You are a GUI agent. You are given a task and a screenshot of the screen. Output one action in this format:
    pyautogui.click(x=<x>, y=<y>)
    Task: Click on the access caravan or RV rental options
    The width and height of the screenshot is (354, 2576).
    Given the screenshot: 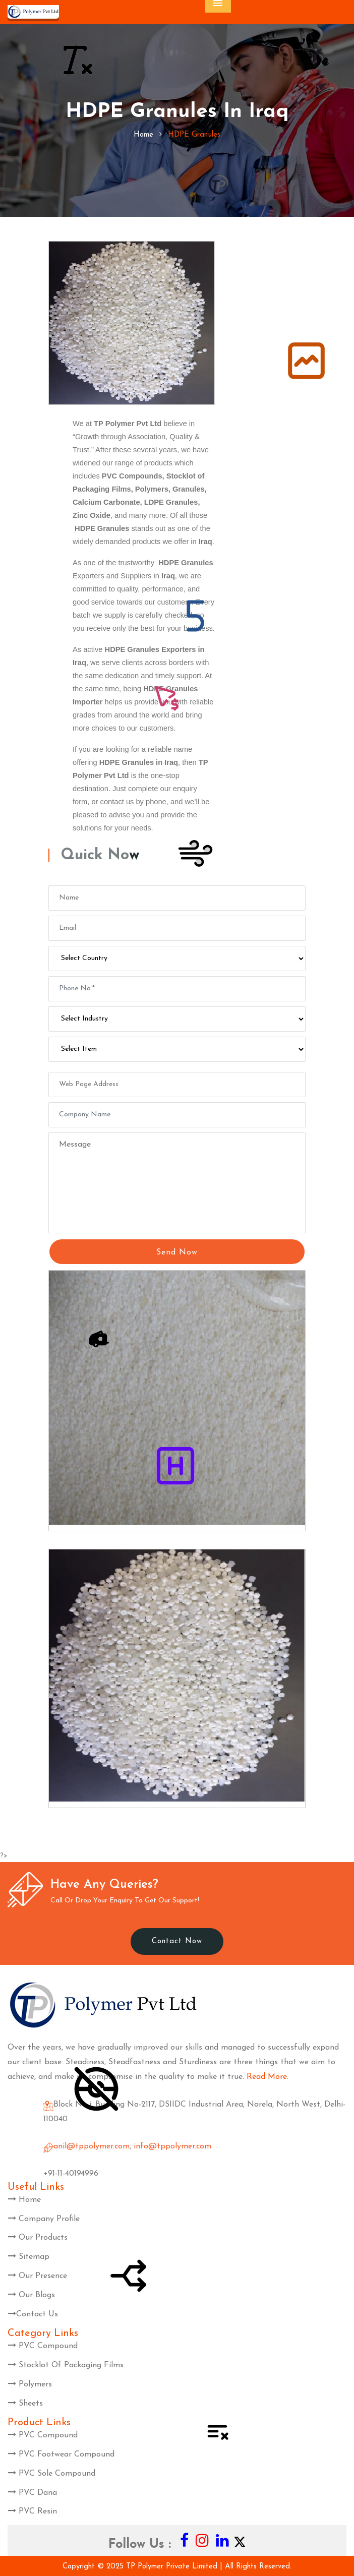 What is the action you would take?
    pyautogui.click(x=98, y=1339)
    